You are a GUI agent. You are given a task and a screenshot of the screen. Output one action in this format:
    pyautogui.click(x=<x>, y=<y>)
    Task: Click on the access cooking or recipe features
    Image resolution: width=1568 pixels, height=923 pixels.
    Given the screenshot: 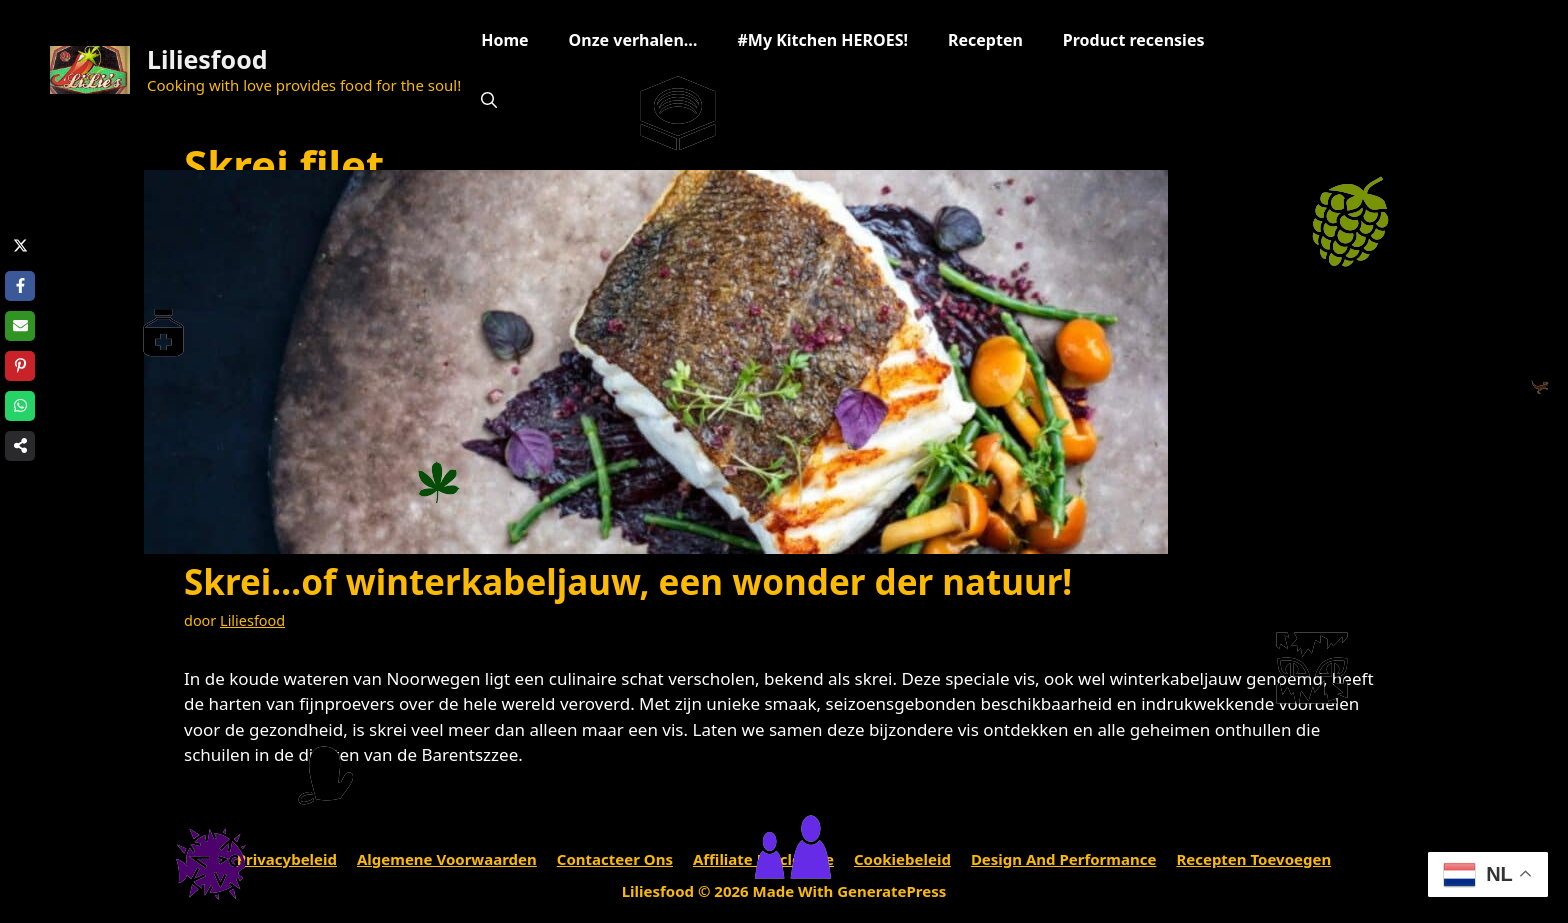 What is the action you would take?
    pyautogui.click(x=327, y=775)
    